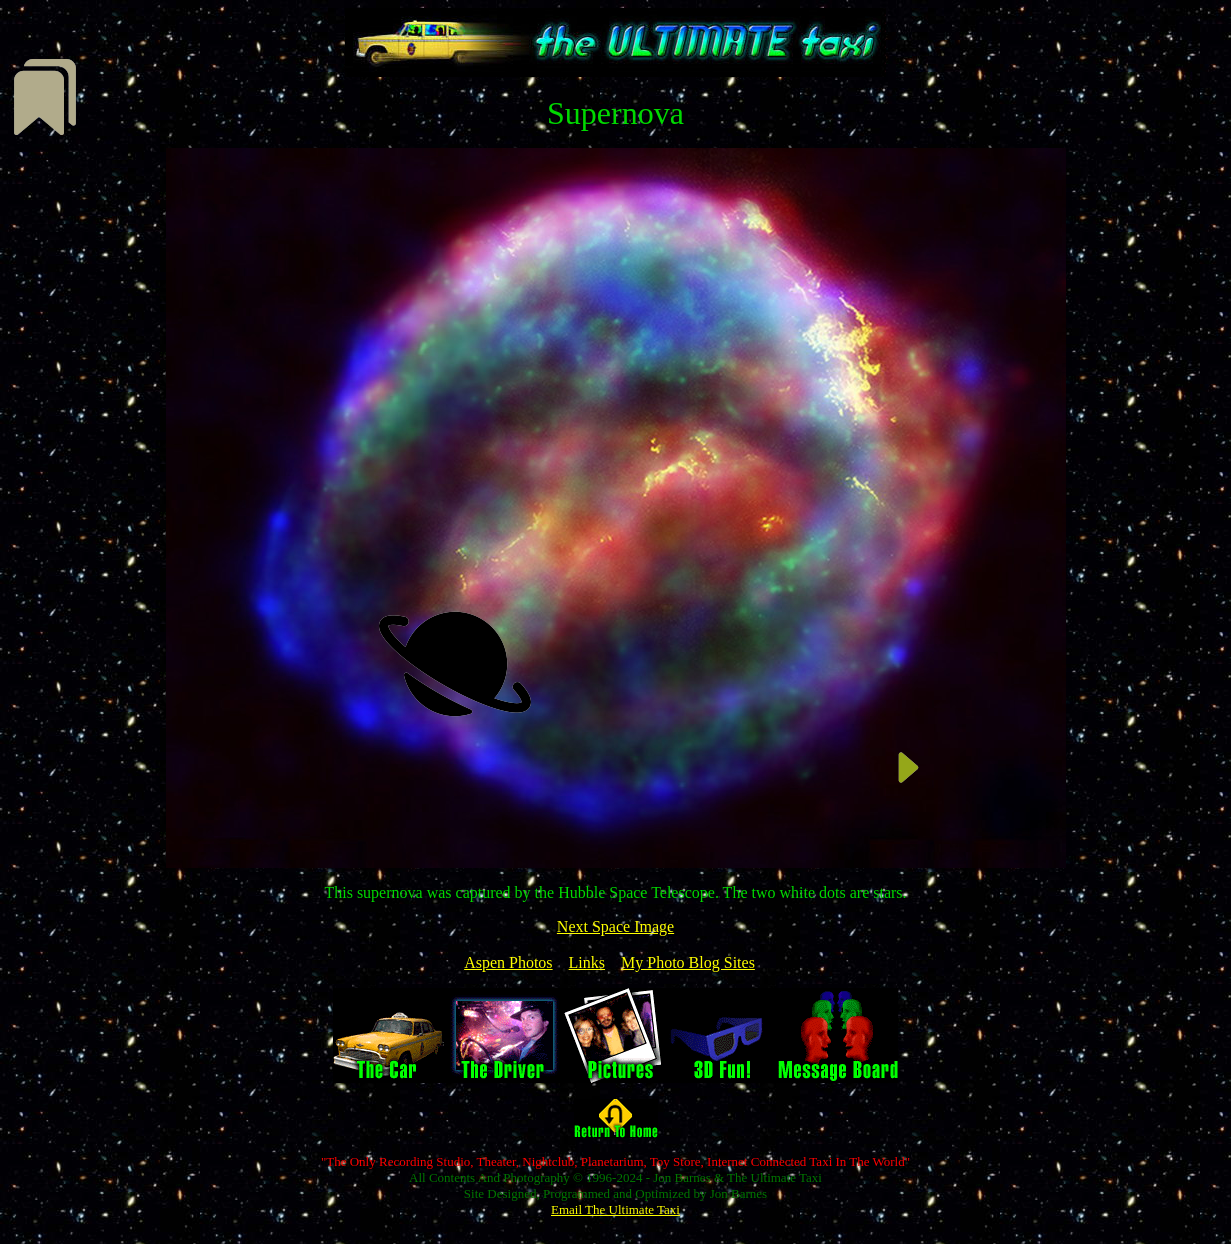 The width and height of the screenshot is (1231, 1244). What do you see at coordinates (45, 97) in the screenshot?
I see `view your saved bookmarks` at bounding box center [45, 97].